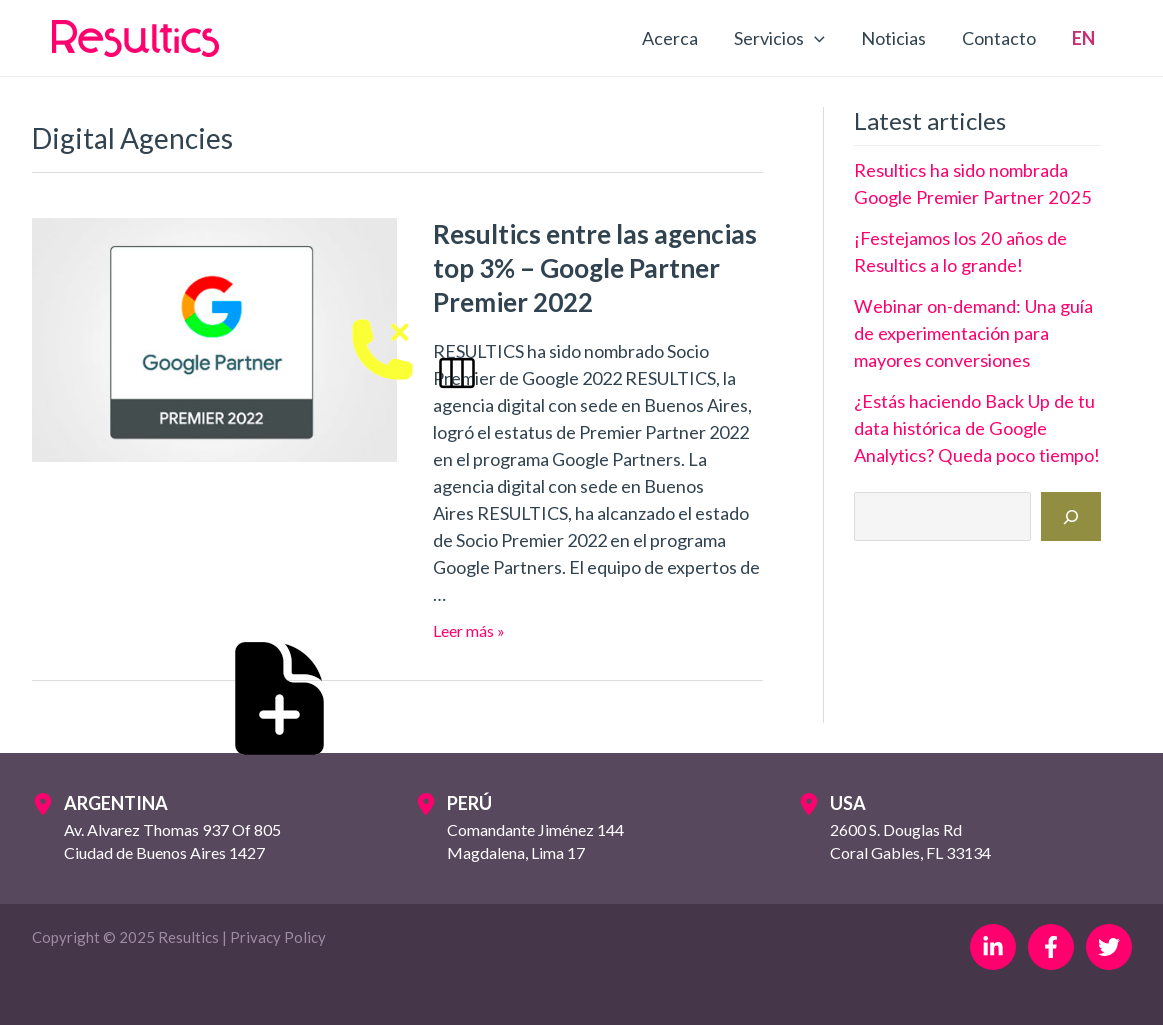 This screenshot has height=1025, width=1163. What do you see at coordinates (279, 698) in the screenshot?
I see `create a new document` at bounding box center [279, 698].